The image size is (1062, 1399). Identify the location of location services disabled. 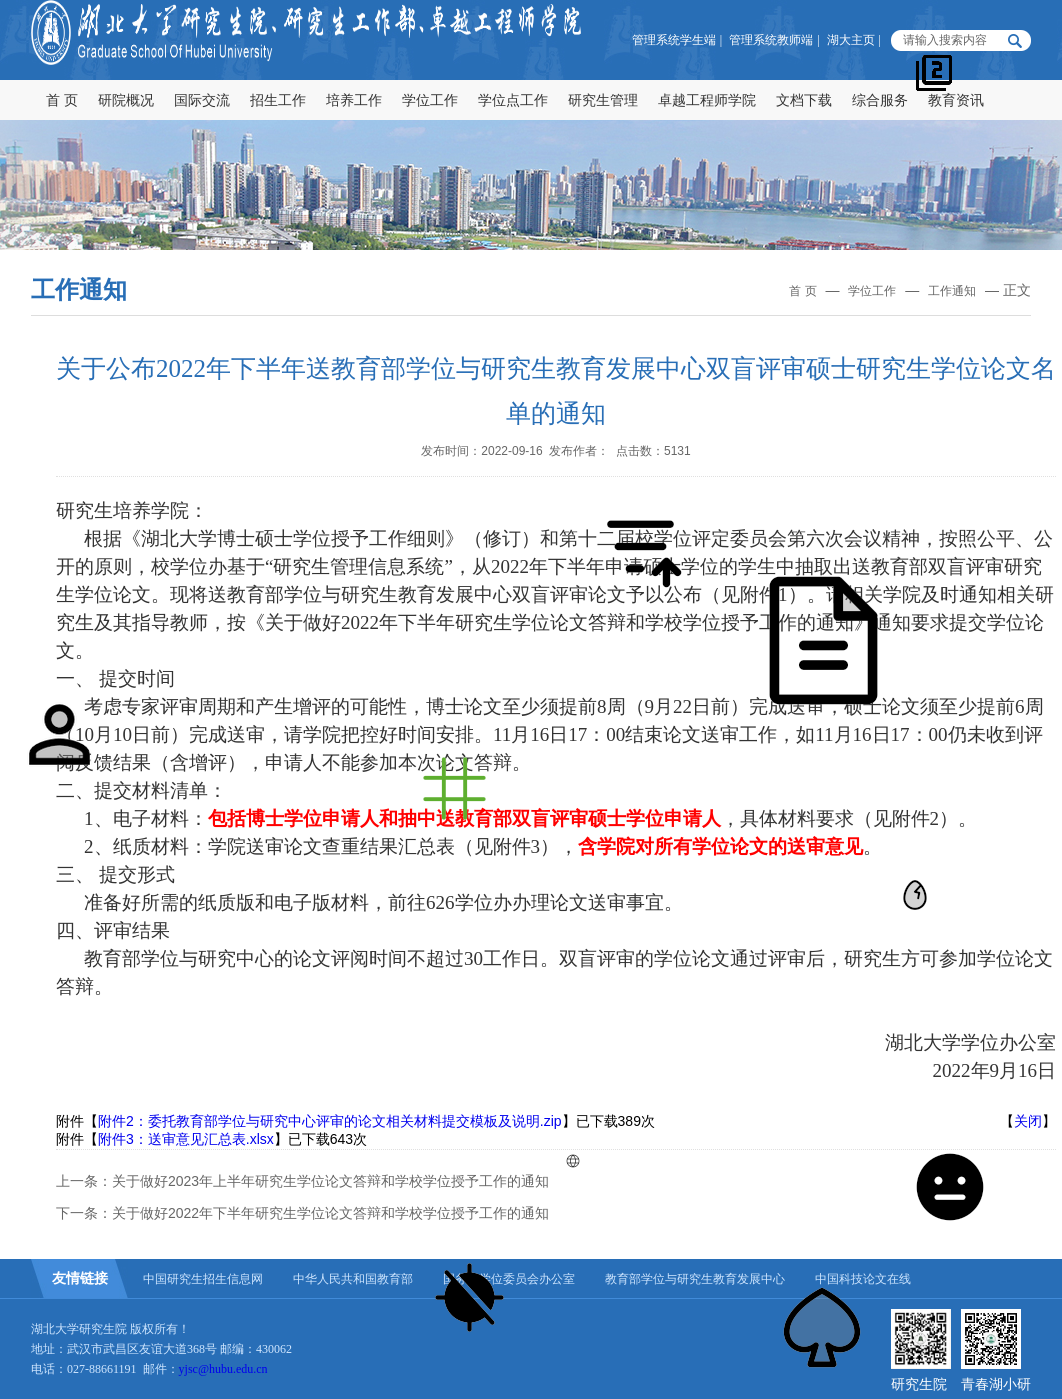
(469, 1297).